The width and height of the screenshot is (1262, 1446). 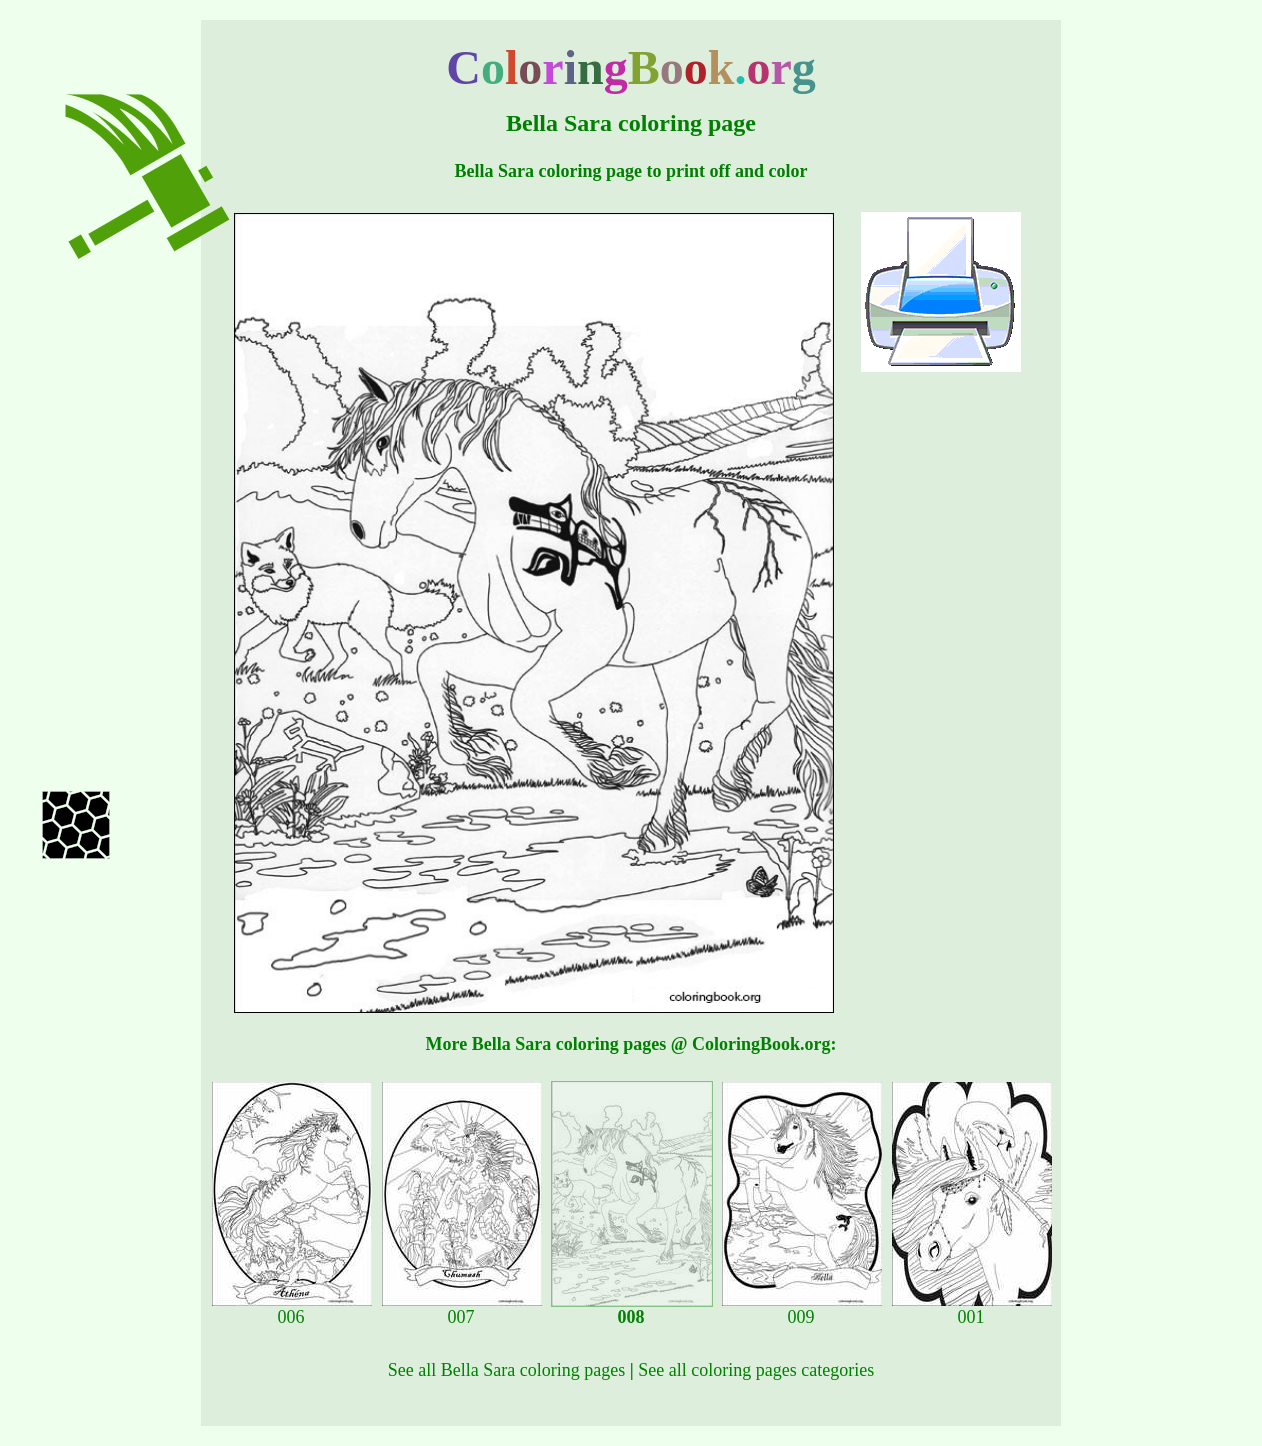 I want to click on indicates a ban or moderation action, so click(x=148, y=179).